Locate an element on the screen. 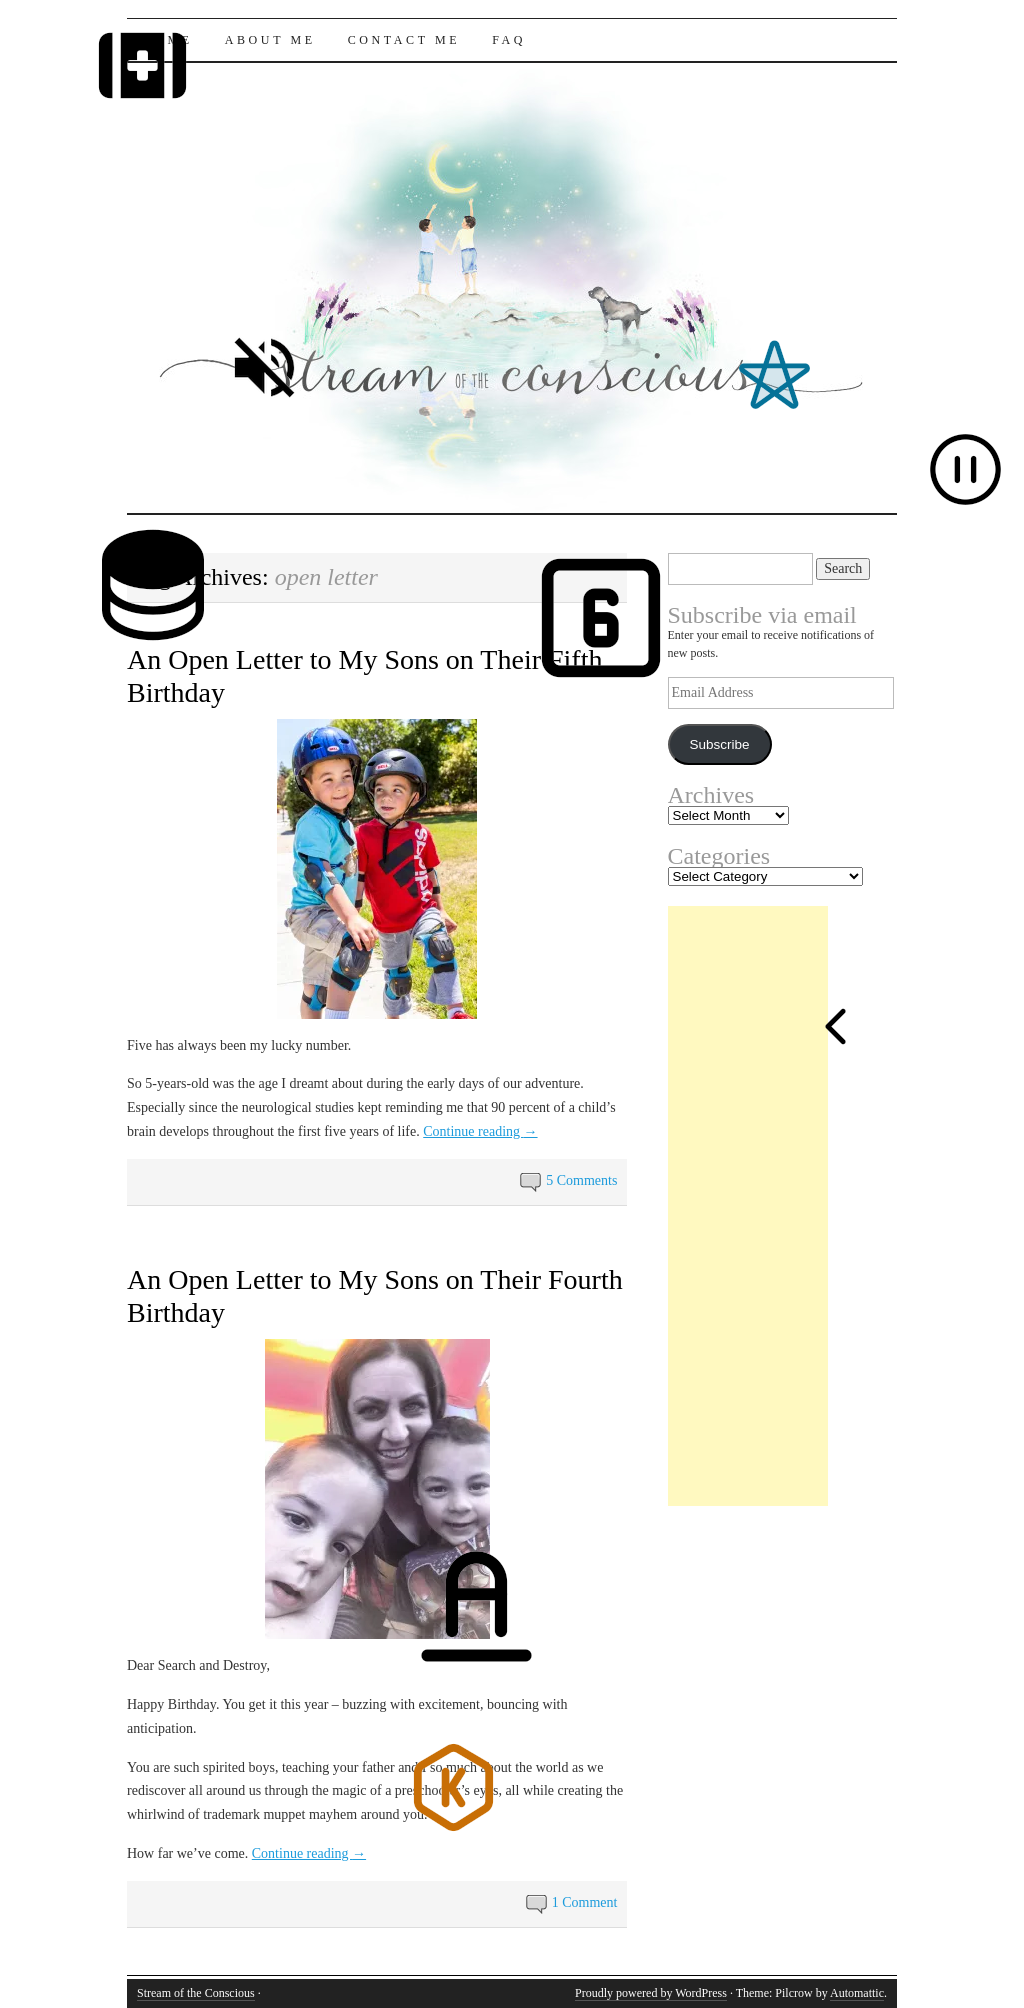 Image resolution: width=1024 pixels, height=2008 pixels. go back to the previous screen is located at coordinates (835, 1026).